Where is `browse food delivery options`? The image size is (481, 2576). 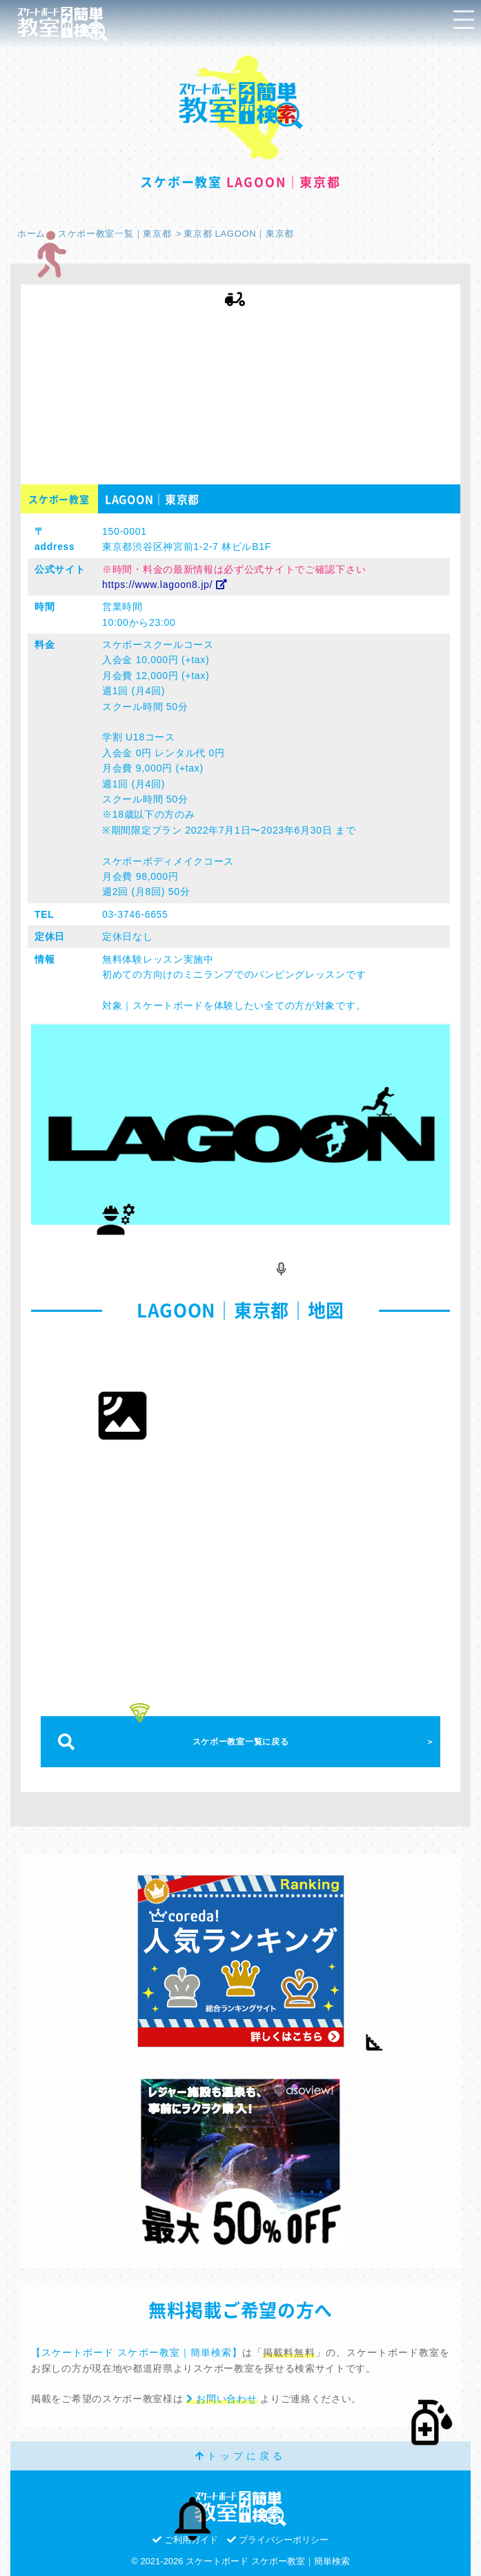
browse food delivery options is located at coordinates (139, 1712).